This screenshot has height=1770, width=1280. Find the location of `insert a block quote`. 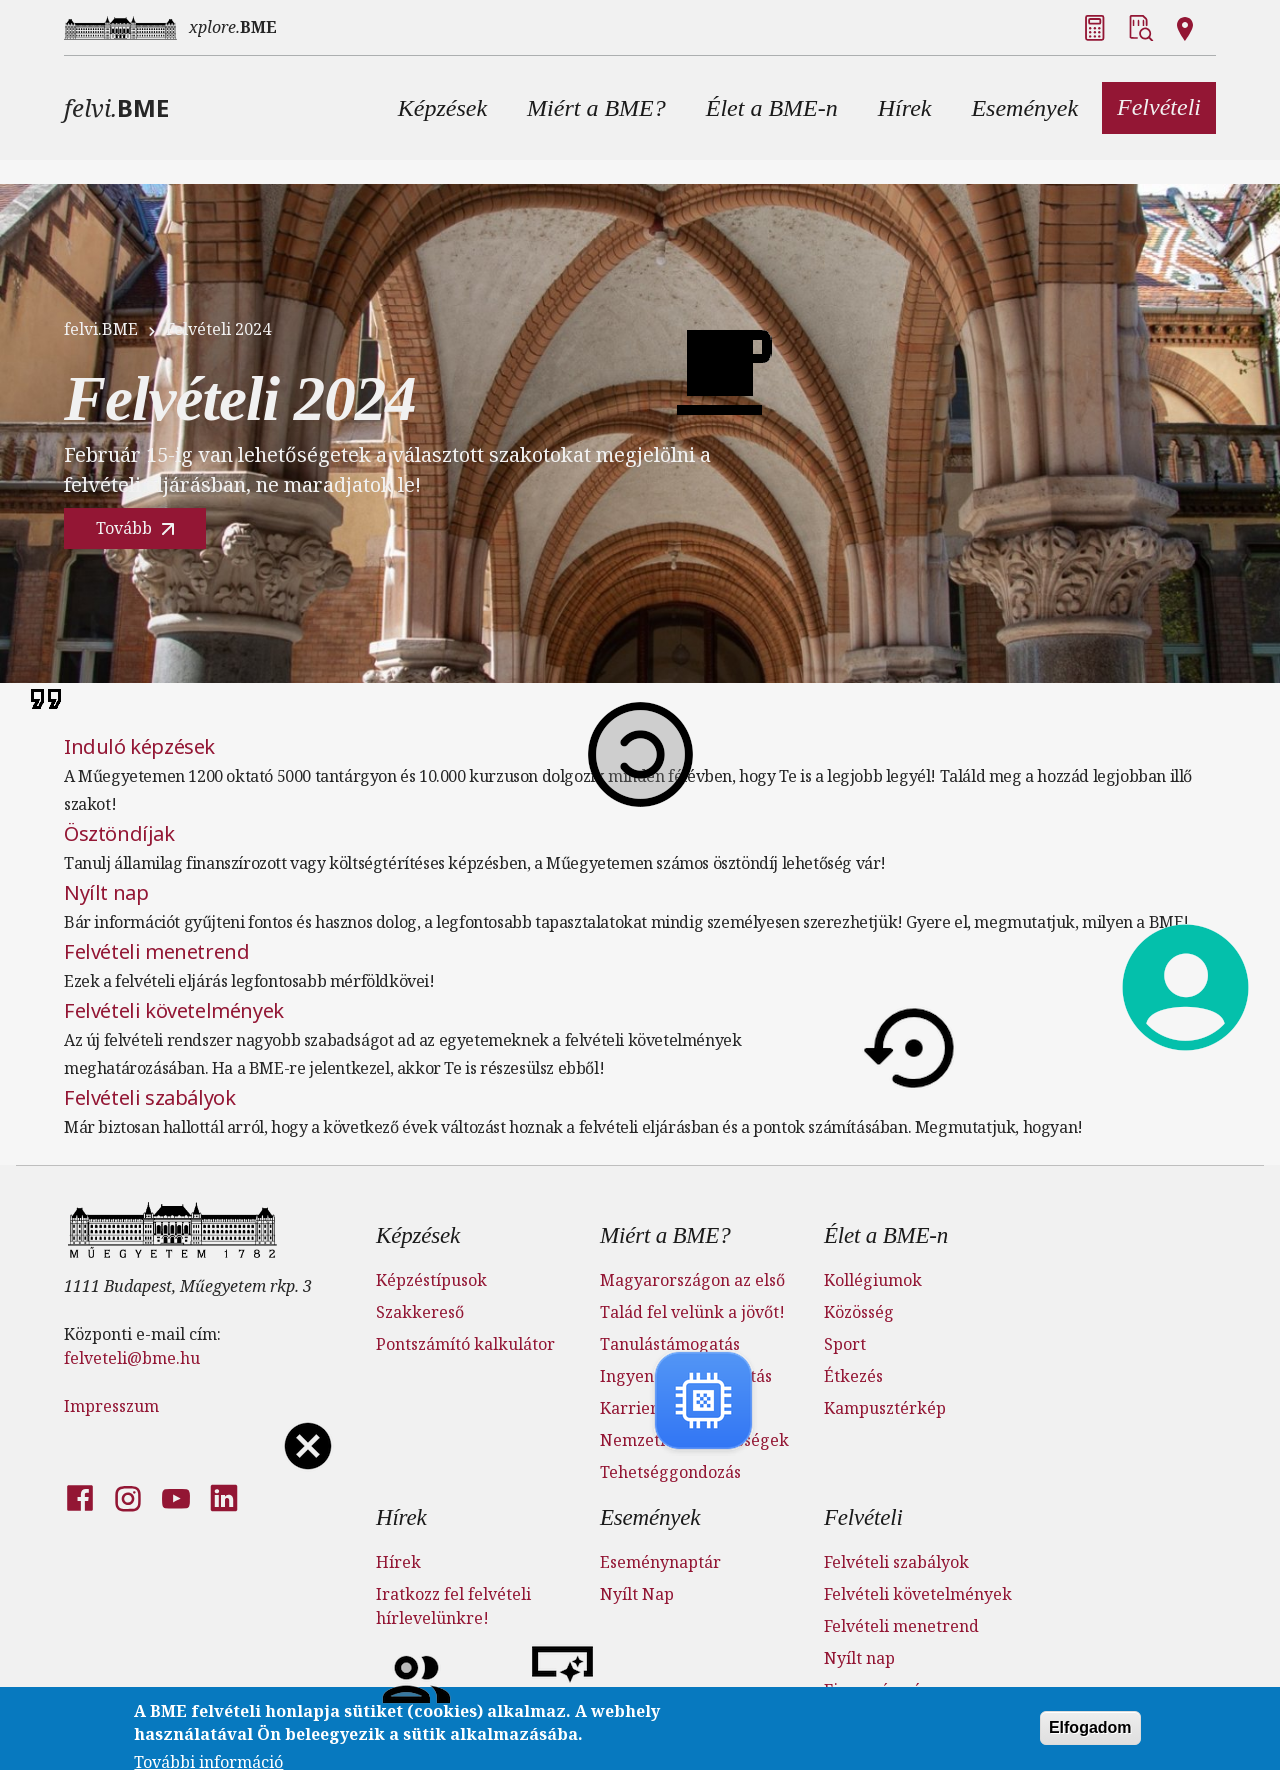

insert a block quote is located at coordinates (46, 699).